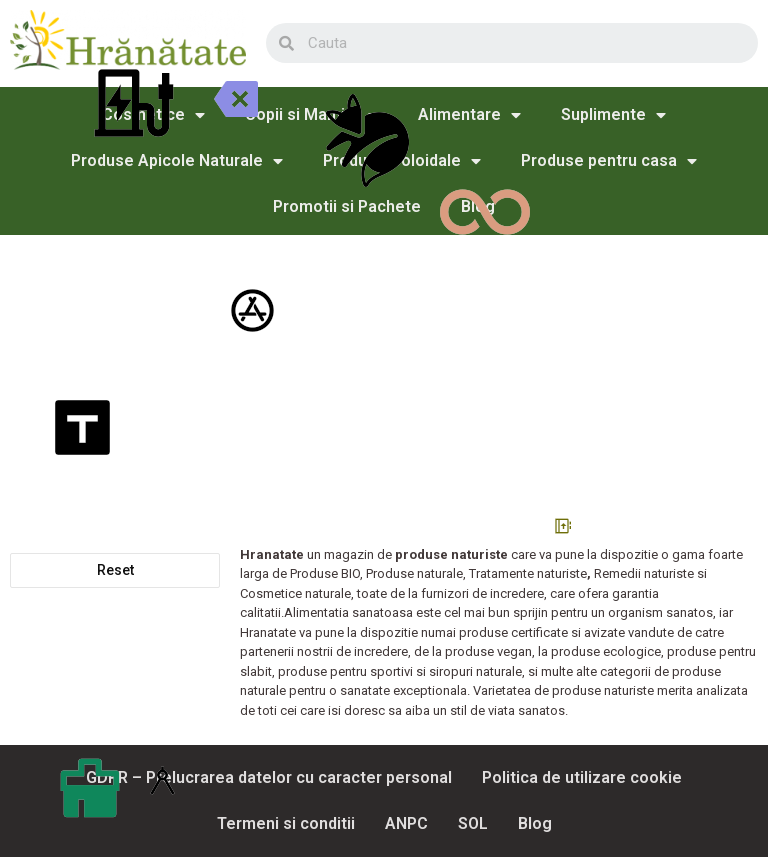 The width and height of the screenshot is (768, 857). I want to click on access drawing compass tool, so click(162, 780).